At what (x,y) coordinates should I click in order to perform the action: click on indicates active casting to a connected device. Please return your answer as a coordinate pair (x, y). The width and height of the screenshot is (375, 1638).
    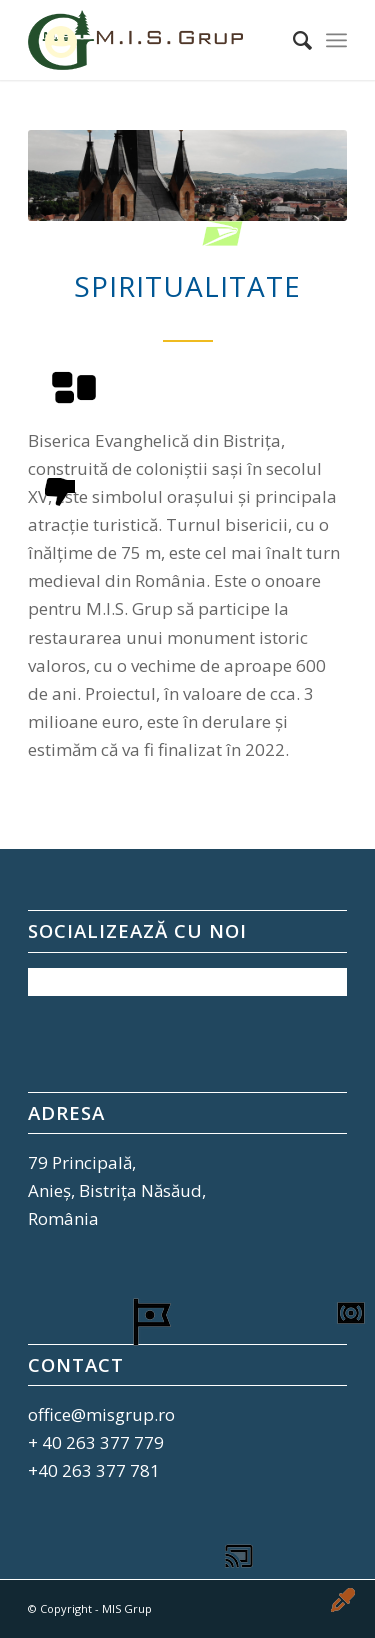
    Looking at the image, I should click on (239, 1556).